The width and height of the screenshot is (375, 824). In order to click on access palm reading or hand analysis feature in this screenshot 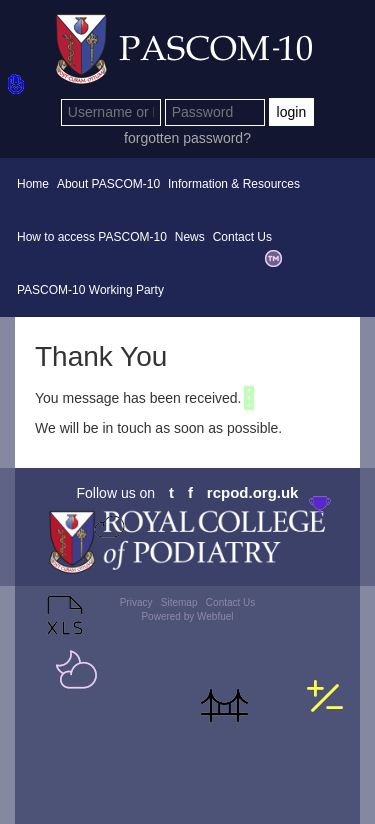, I will do `click(16, 84)`.